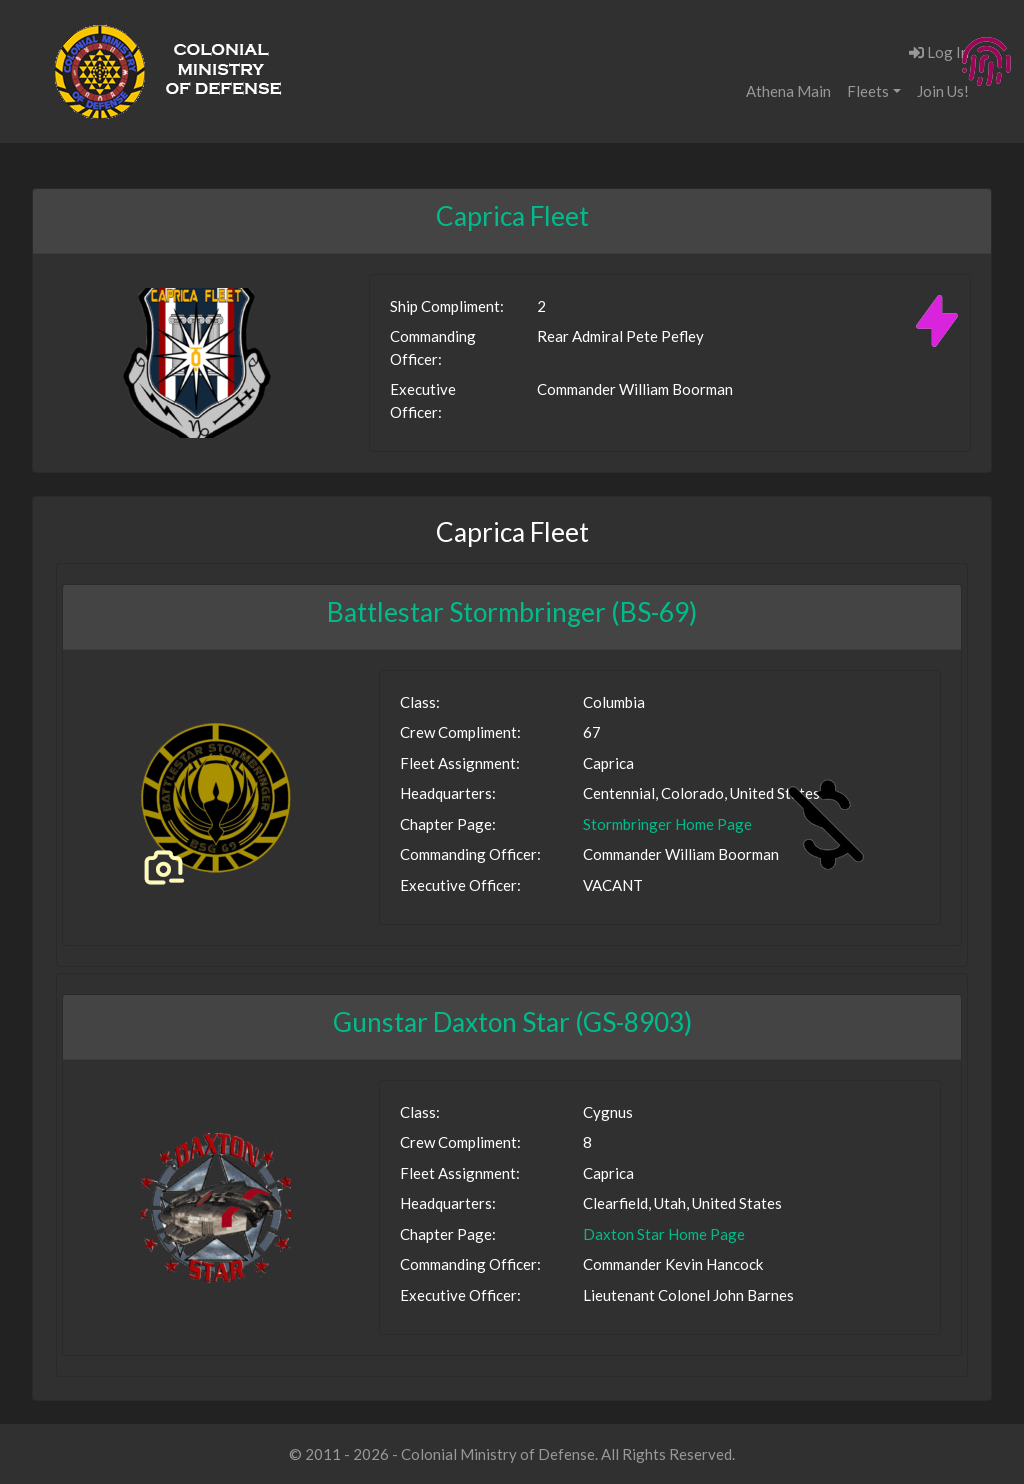  Describe the element at coordinates (825, 824) in the screenshot. I see `indicates no cost or free item` at that location.